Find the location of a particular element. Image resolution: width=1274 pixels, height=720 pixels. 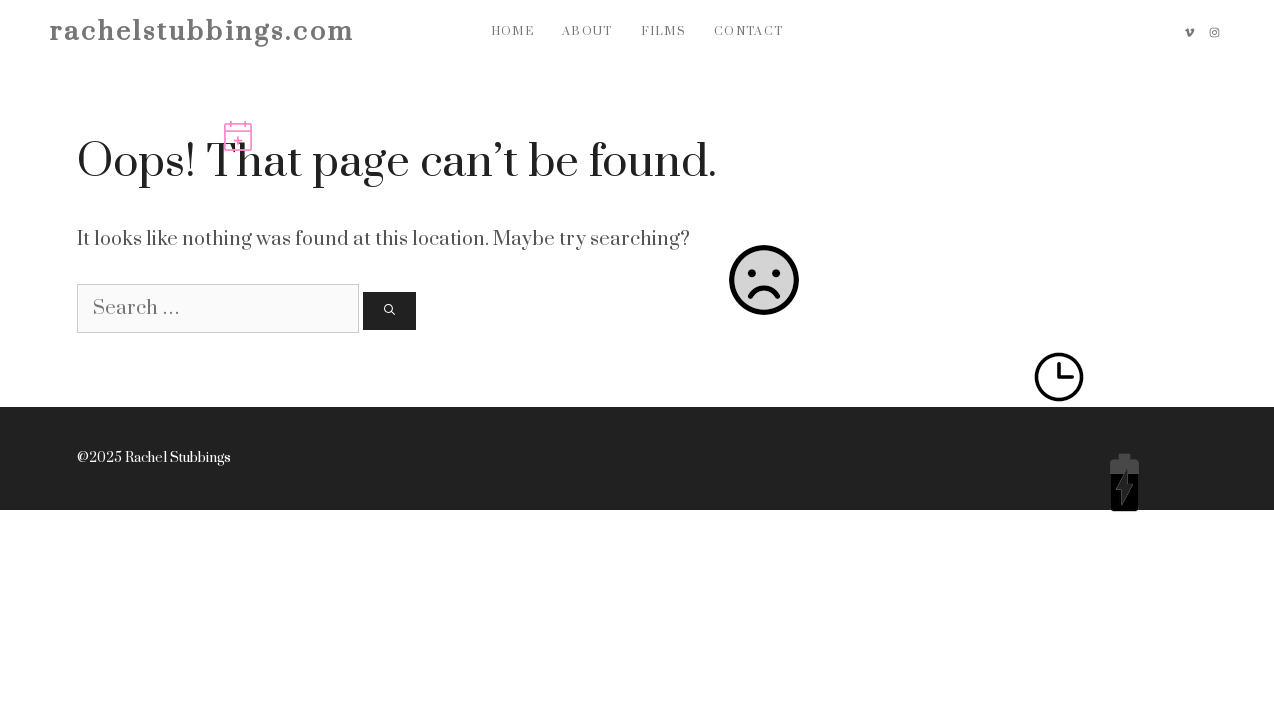

indicate negative feedback or dissatisfaction is located at coordinates (764, 280).